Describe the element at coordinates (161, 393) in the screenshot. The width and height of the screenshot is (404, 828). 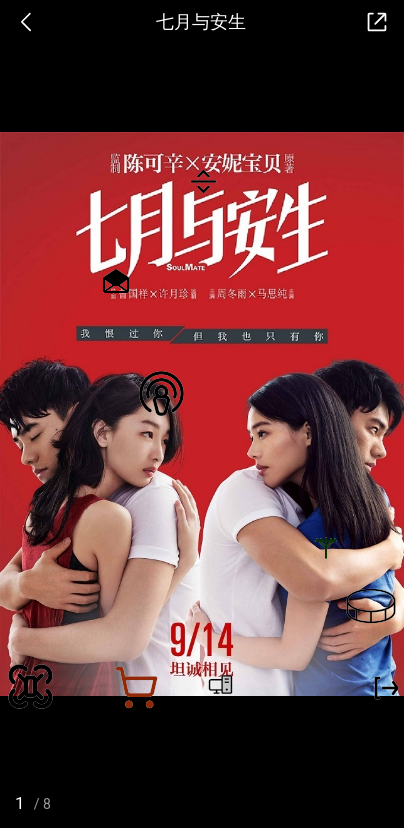
I see `open apple podcasts` at that location.